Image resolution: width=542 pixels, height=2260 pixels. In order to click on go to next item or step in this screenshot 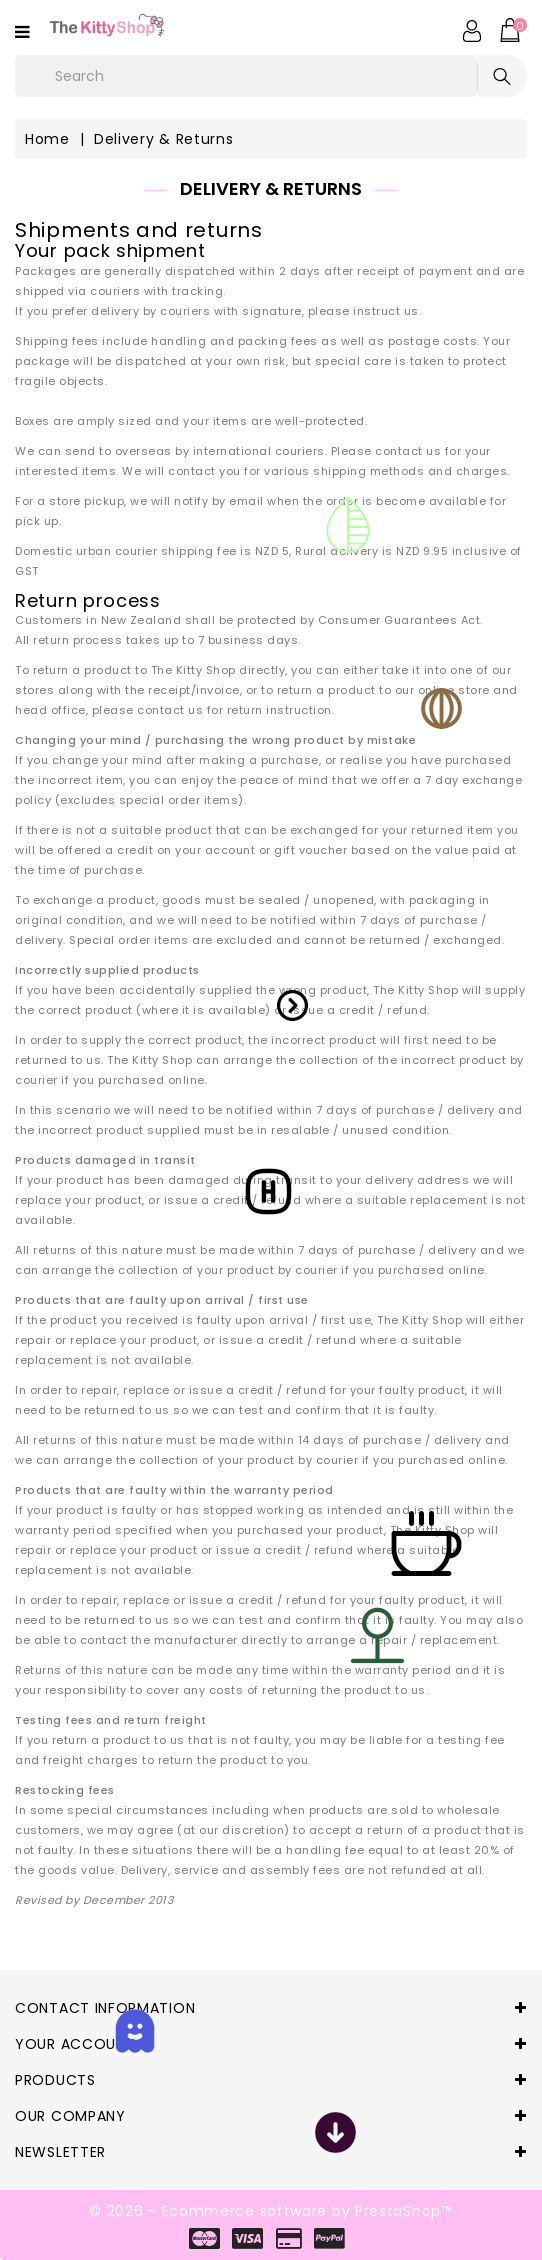, I will do `click(292, 1005)`.